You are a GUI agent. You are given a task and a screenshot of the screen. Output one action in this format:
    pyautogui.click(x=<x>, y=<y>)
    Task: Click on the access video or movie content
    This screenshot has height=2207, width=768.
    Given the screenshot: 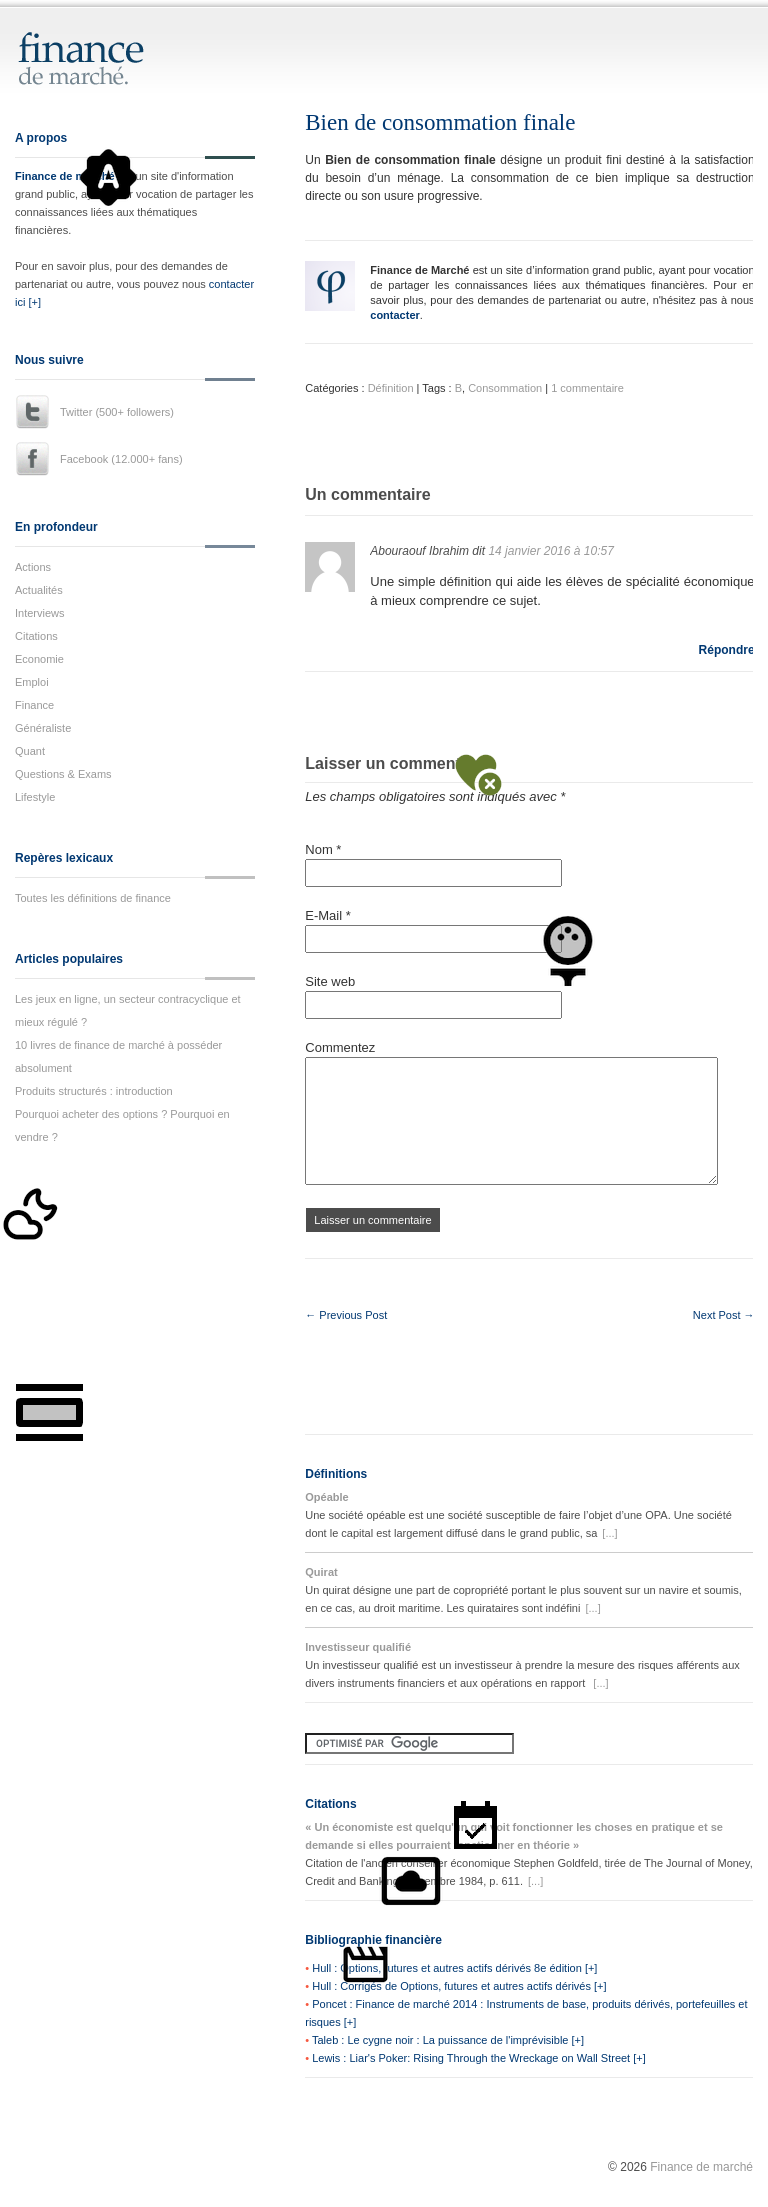 What is the action you would take?
    pyautogui.click(x=365, y=1964)
    